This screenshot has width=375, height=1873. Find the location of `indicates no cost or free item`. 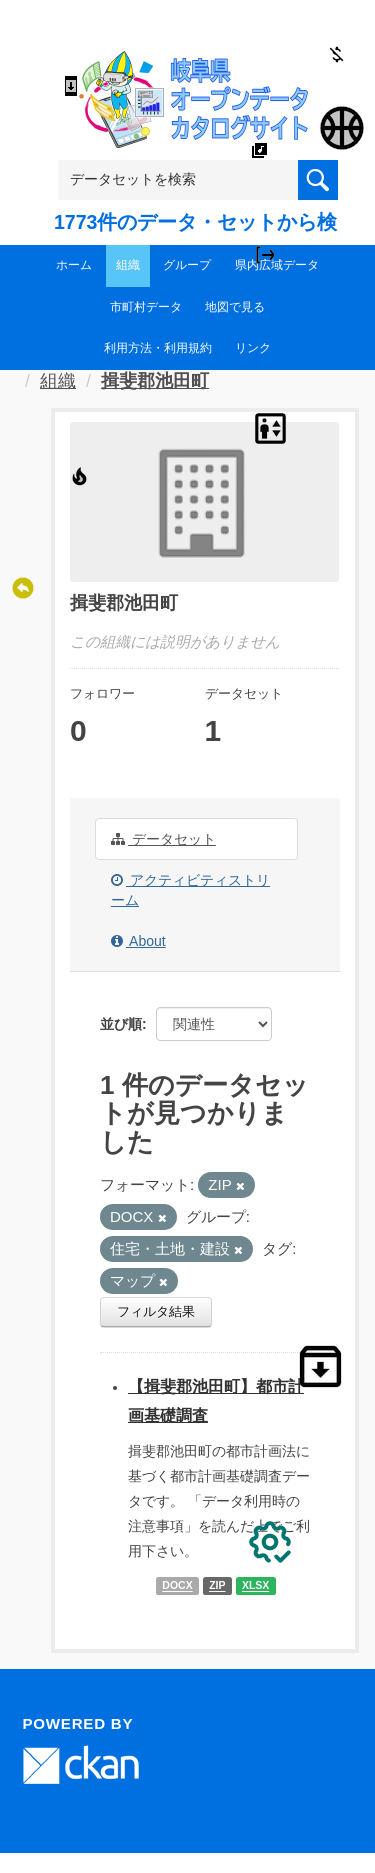

indicates no cost or free item is located at coordinates (336, 54).